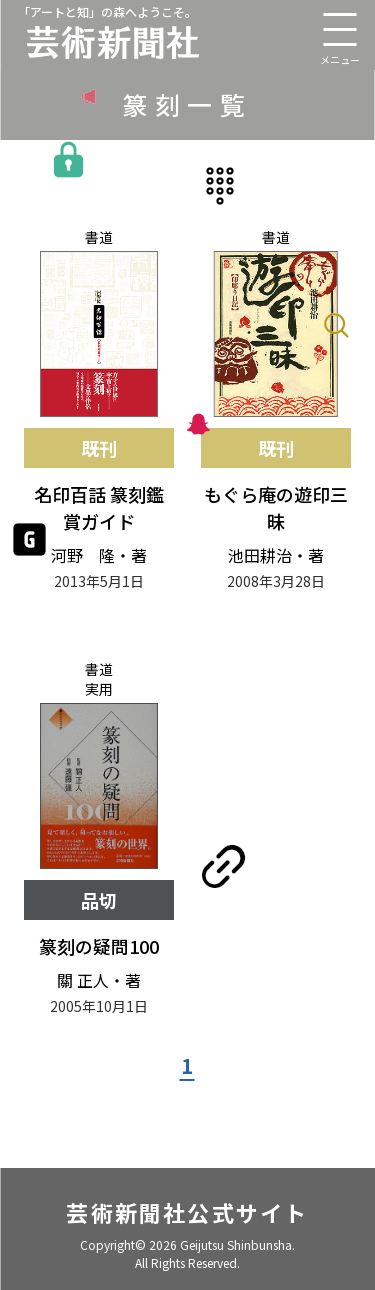 The height and width of the screenshot is (1290, 375). What do you see at coordinates (88, 96) in the screenshot?
I see `view or access an announcement channel` at bounding box center [88, 96].